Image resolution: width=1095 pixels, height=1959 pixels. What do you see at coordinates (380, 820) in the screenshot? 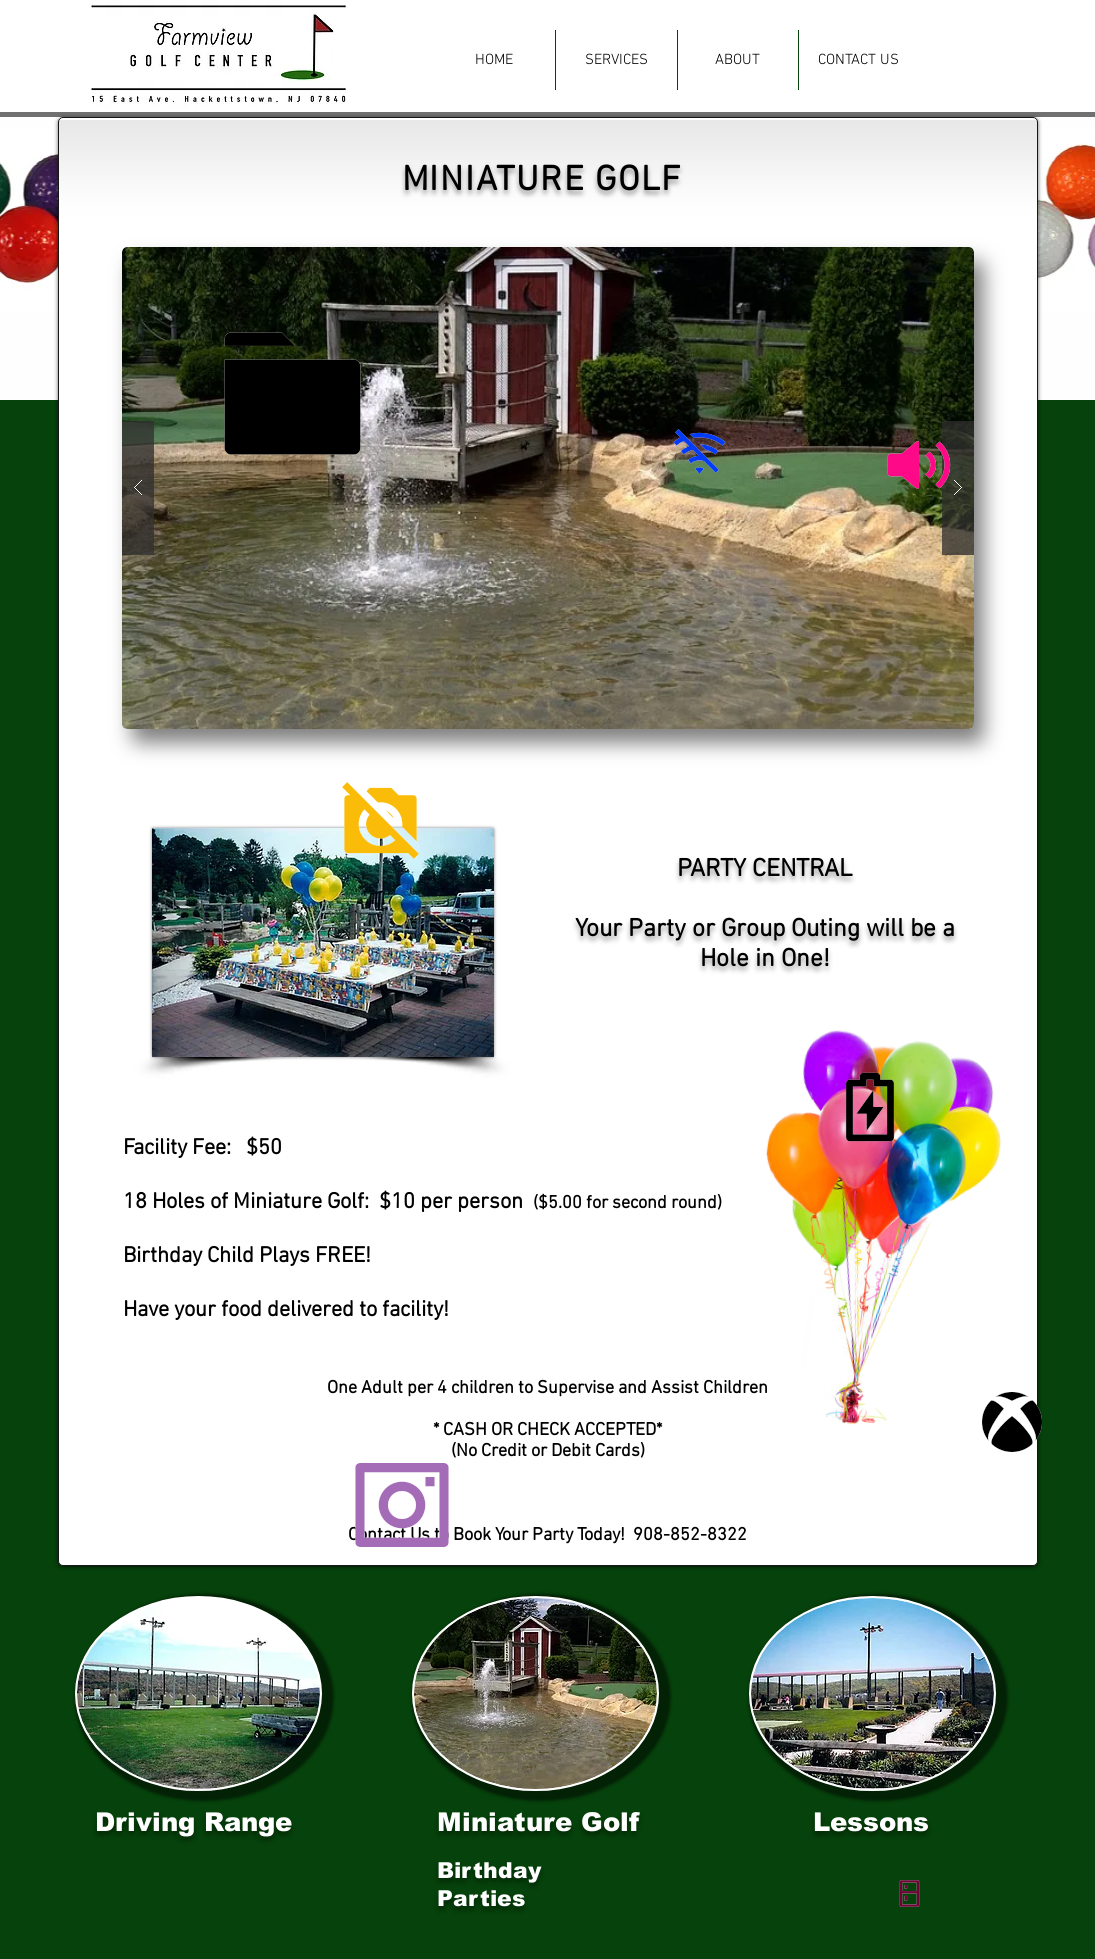
I see `camera is disabled or turned off` at bounding box center [380, 820].